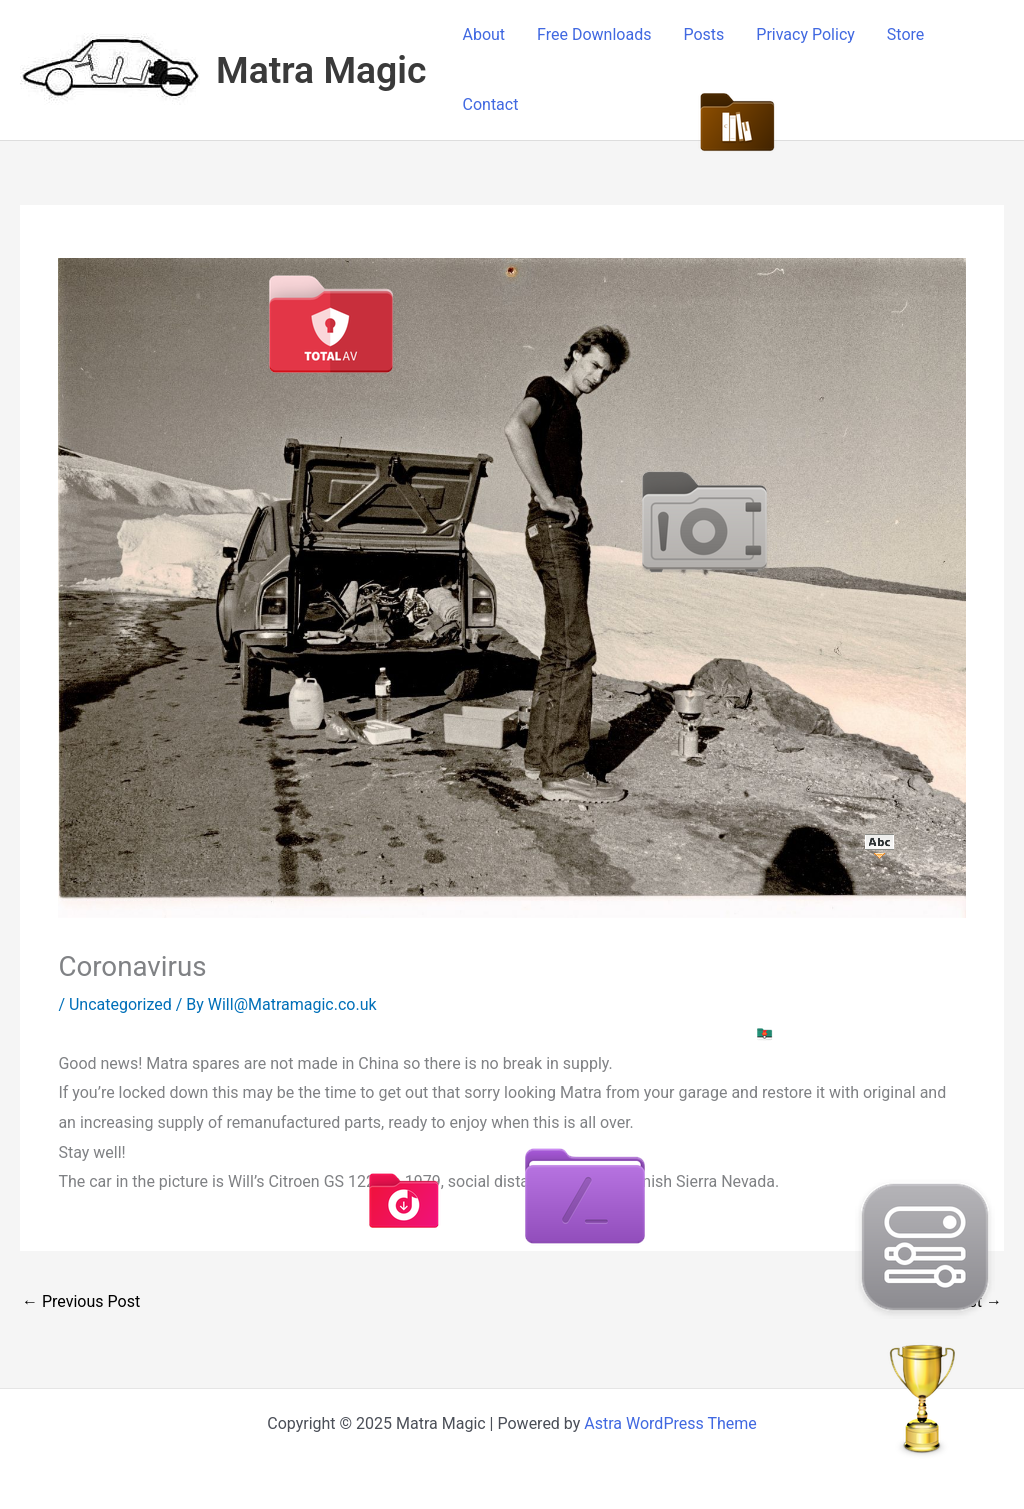  I want to click on open your calibre ebook library folder, so click(737, 124).